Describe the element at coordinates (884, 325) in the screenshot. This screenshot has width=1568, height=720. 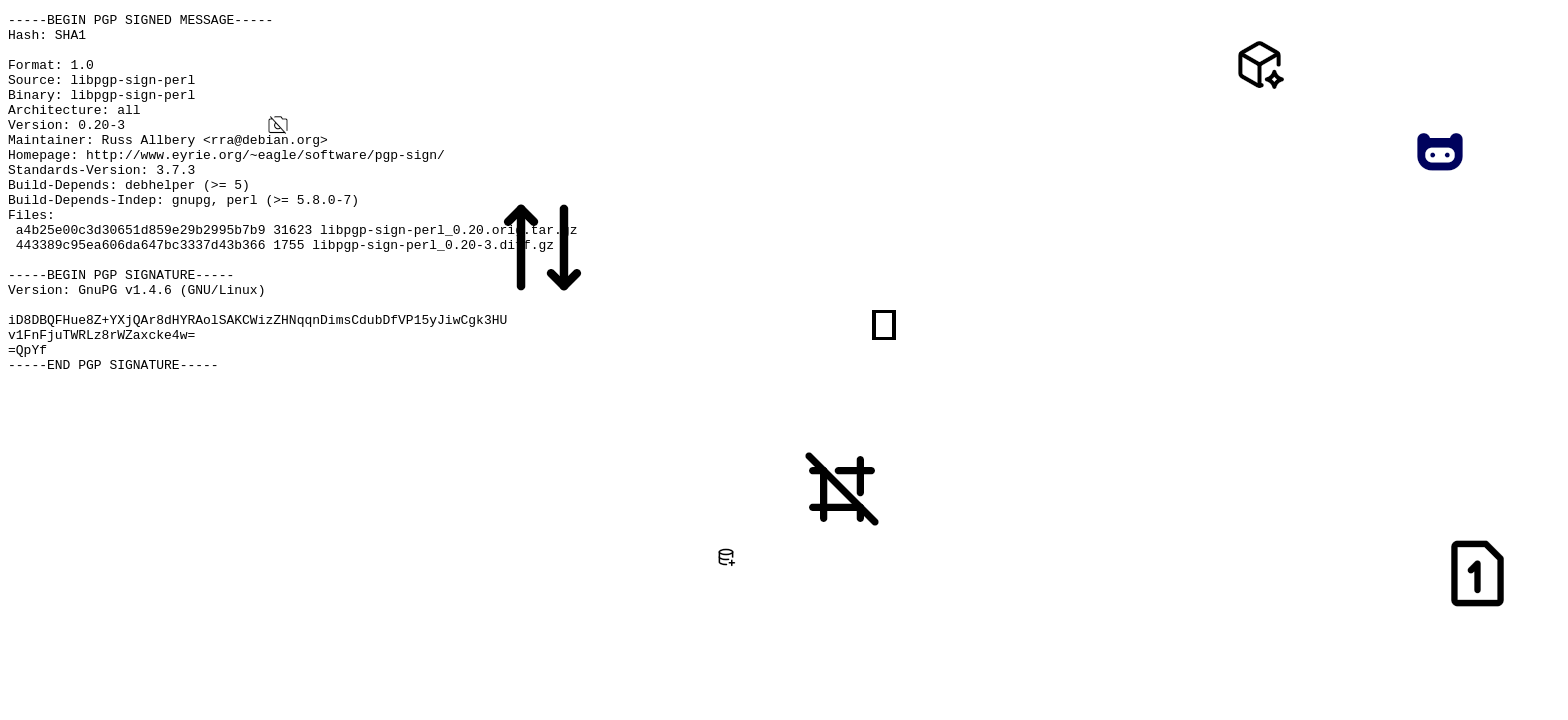
I see `crop image to portrait orientation` at that location.